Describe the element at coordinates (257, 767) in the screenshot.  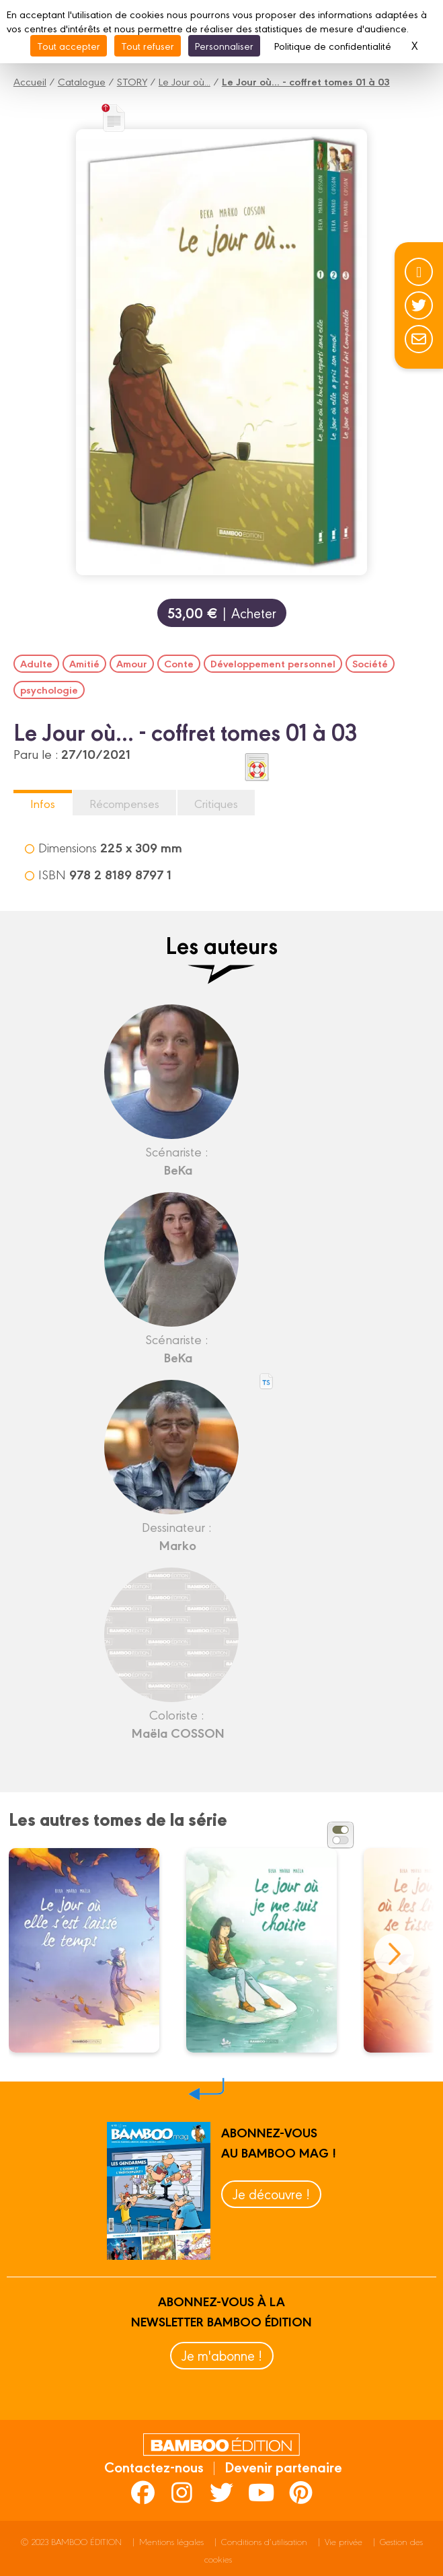
I see `access help documentation` at that location.